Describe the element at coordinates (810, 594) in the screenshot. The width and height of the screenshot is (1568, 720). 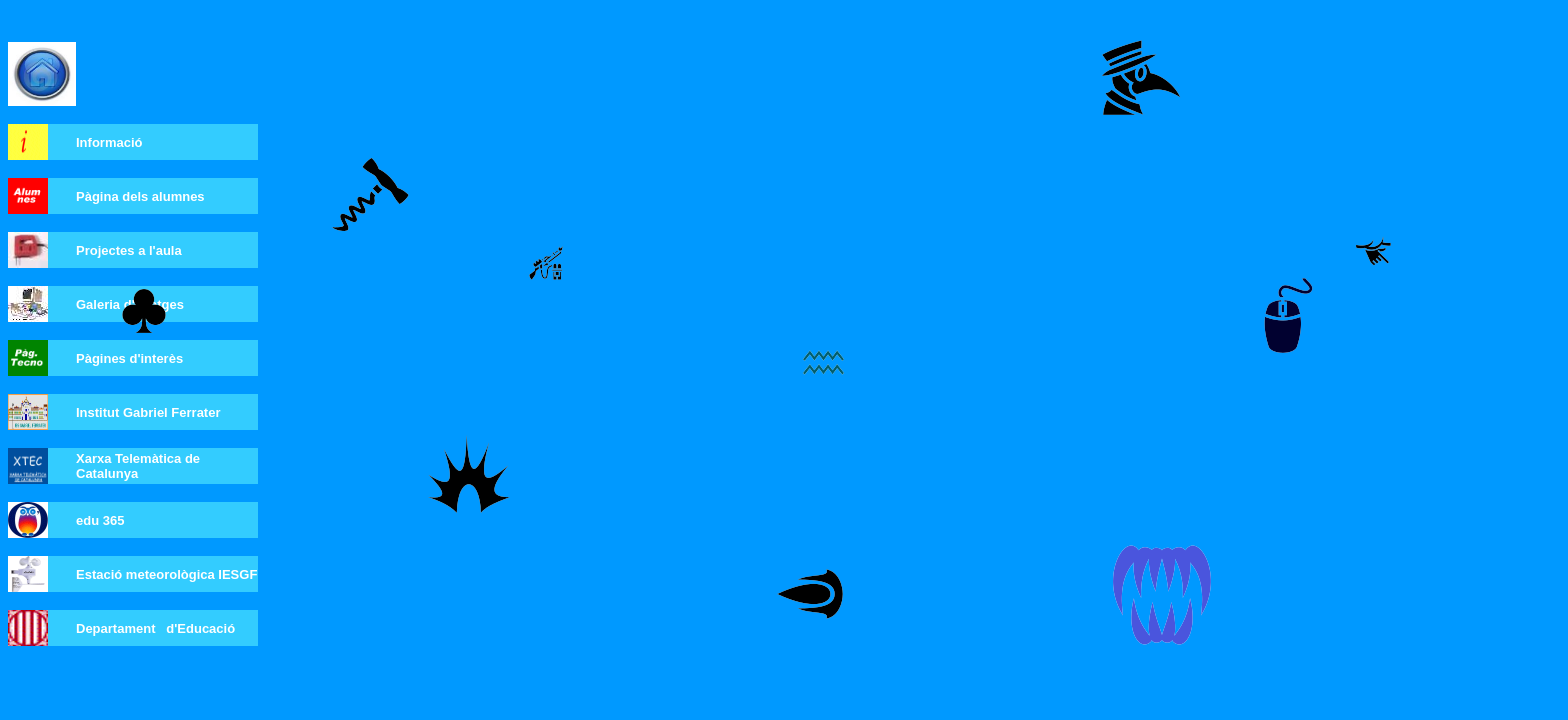
I see `select the lucifer cannon weapon` at that location.